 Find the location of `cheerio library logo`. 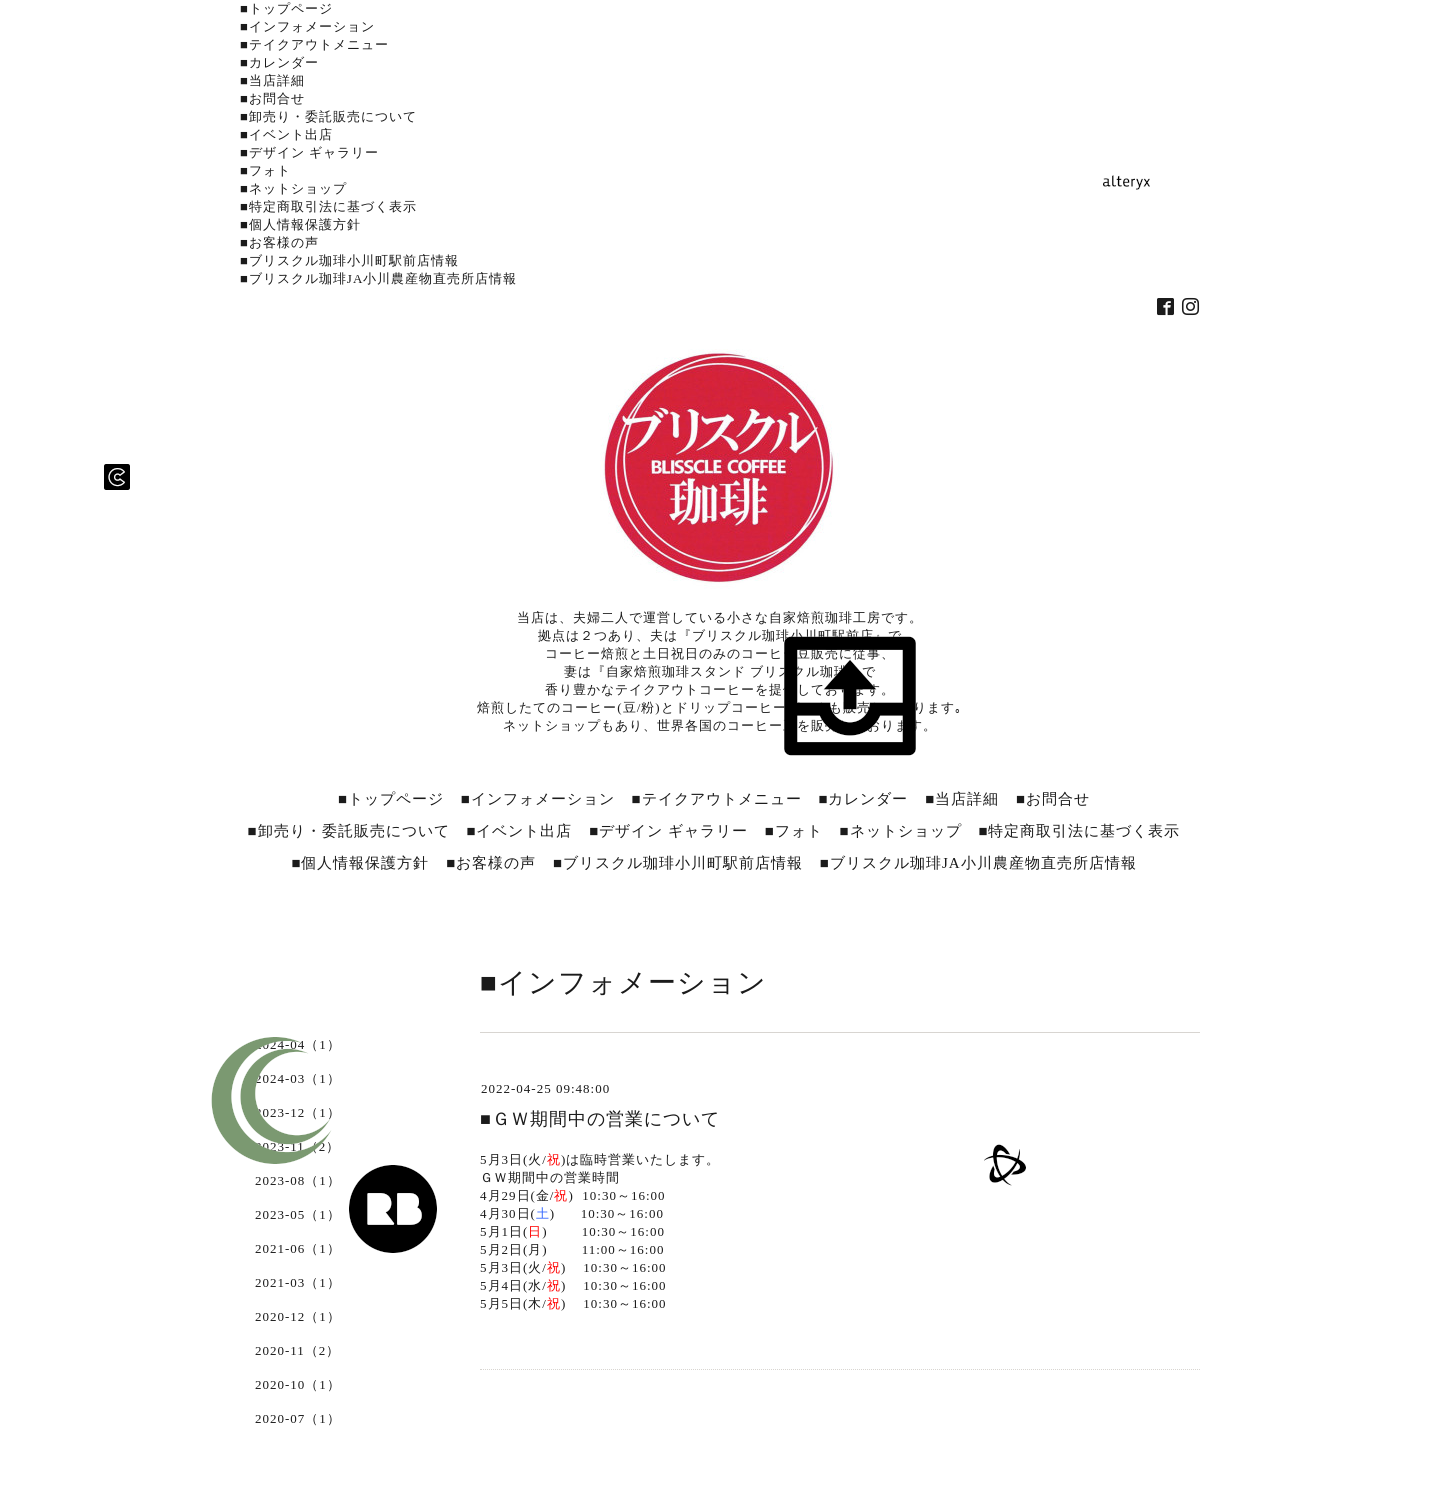

cheerio library logo is located at coordinates (117, 477).